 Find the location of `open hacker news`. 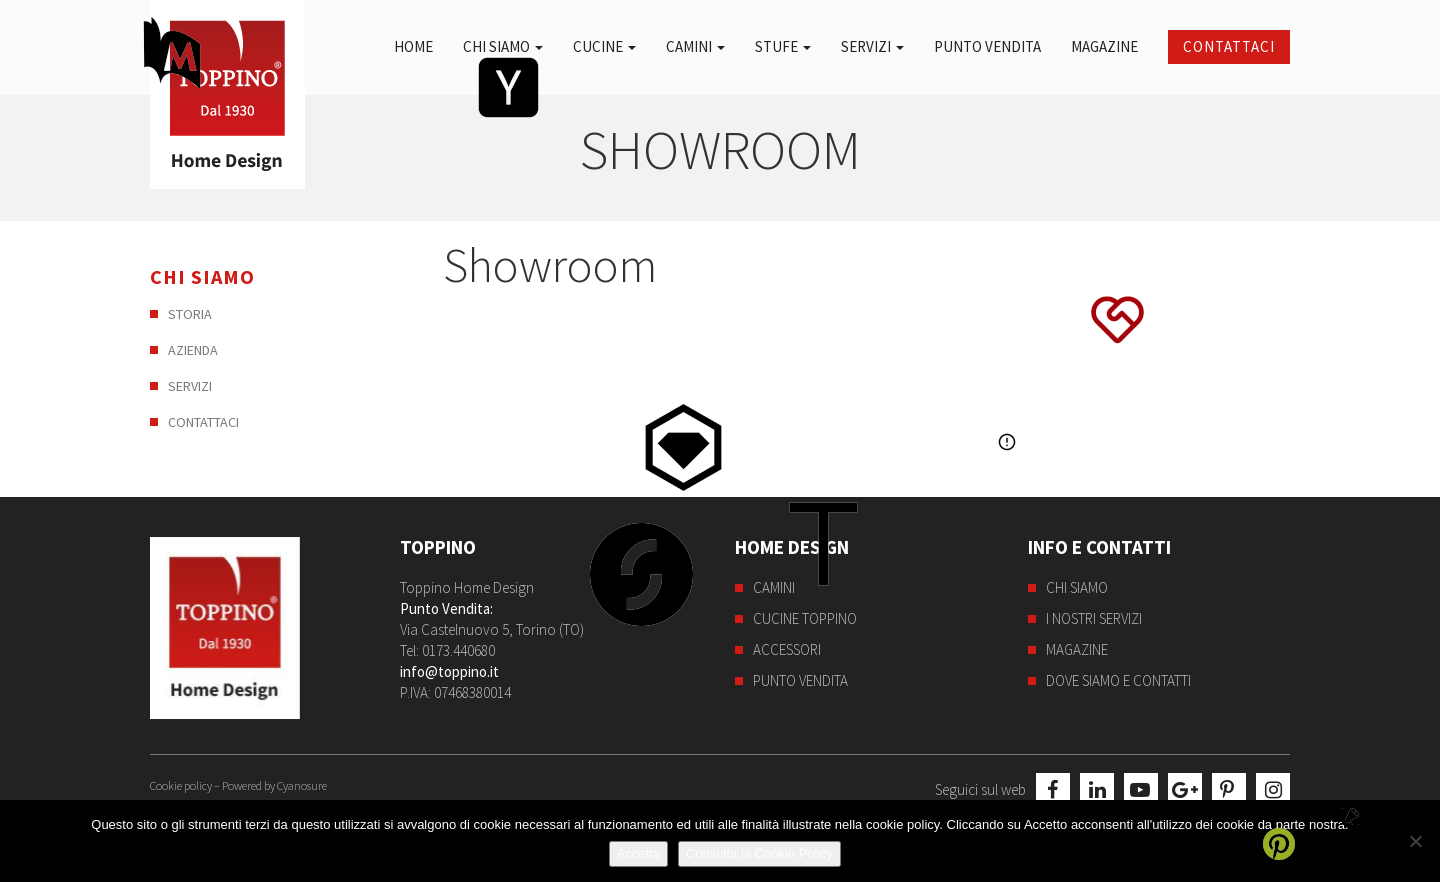

open hacker news is located at coordinates (508, 87).